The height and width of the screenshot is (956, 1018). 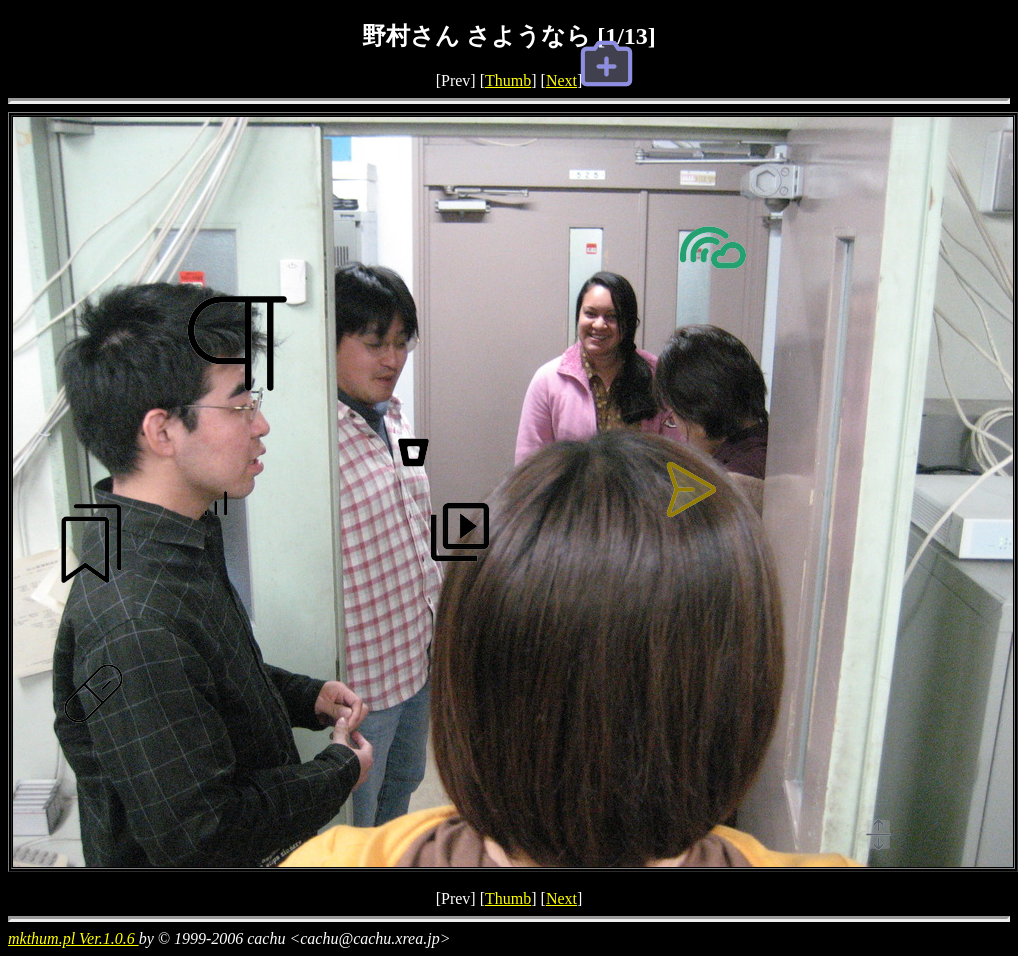 I want to click on view your saved bookmarks, so click(x=91, y=543).